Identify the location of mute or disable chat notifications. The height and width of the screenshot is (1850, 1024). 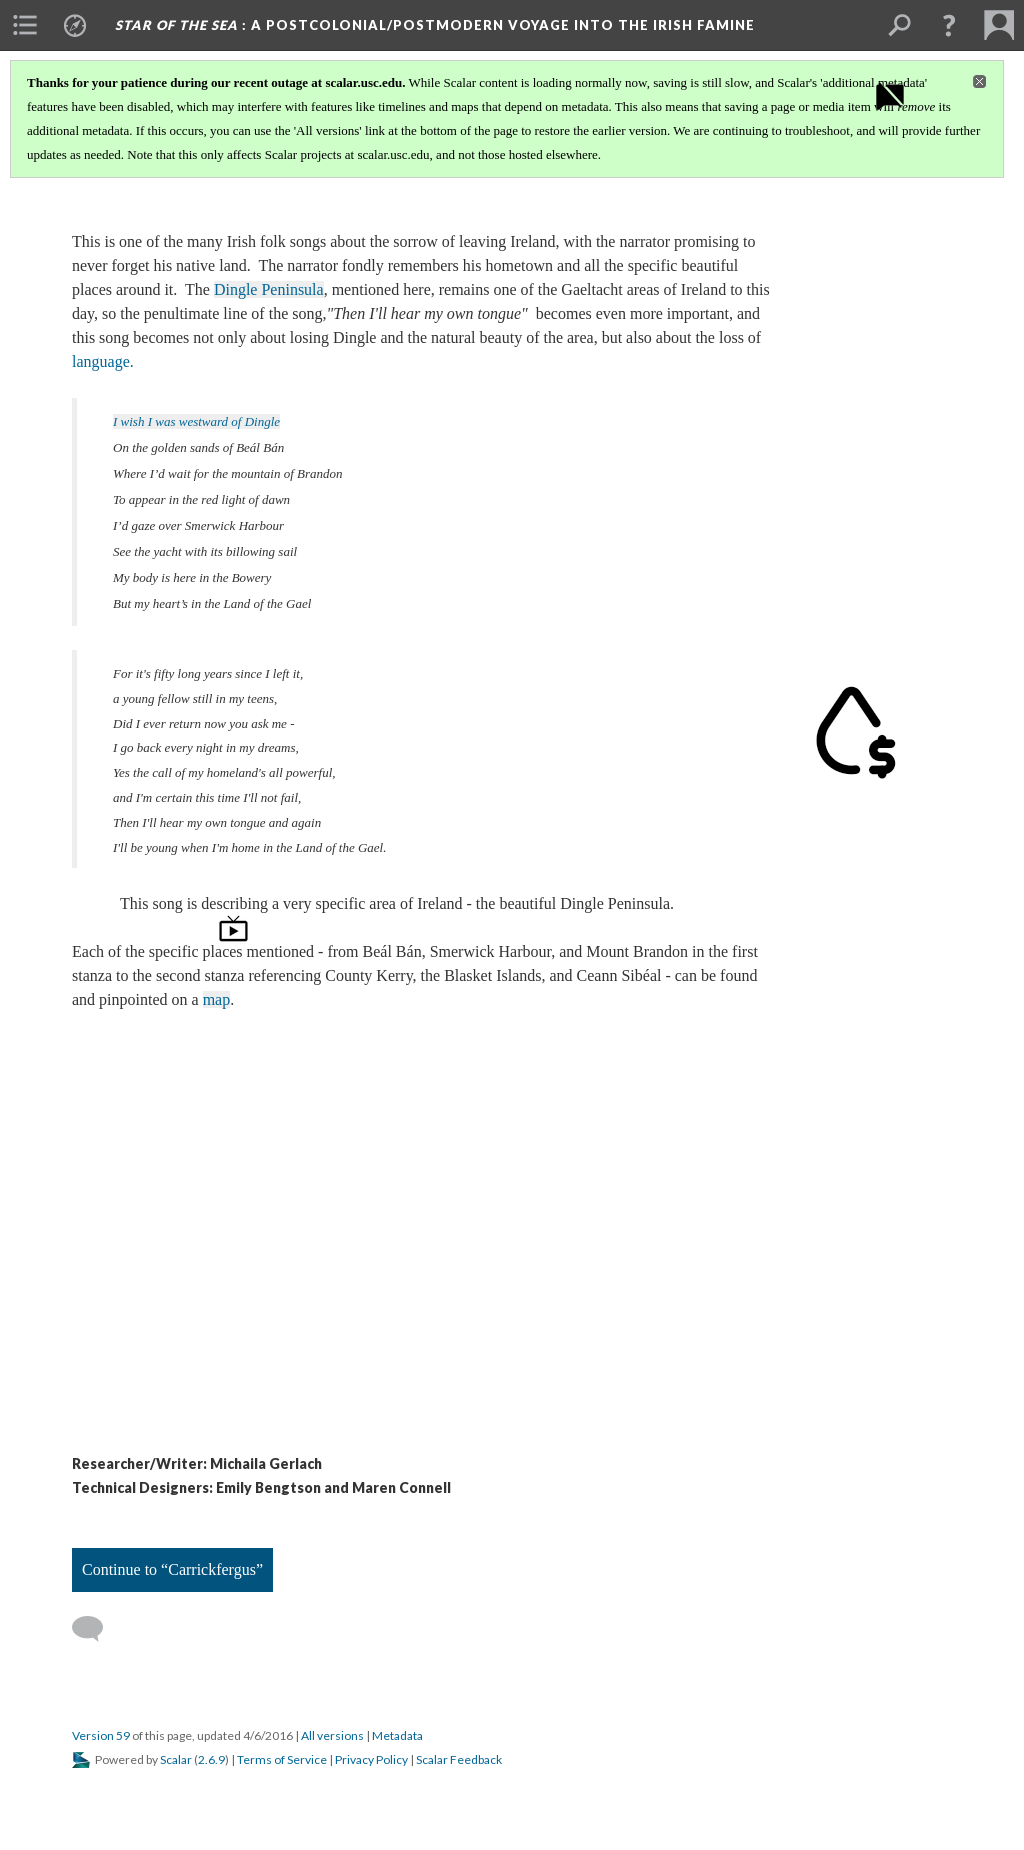
(890, 95).